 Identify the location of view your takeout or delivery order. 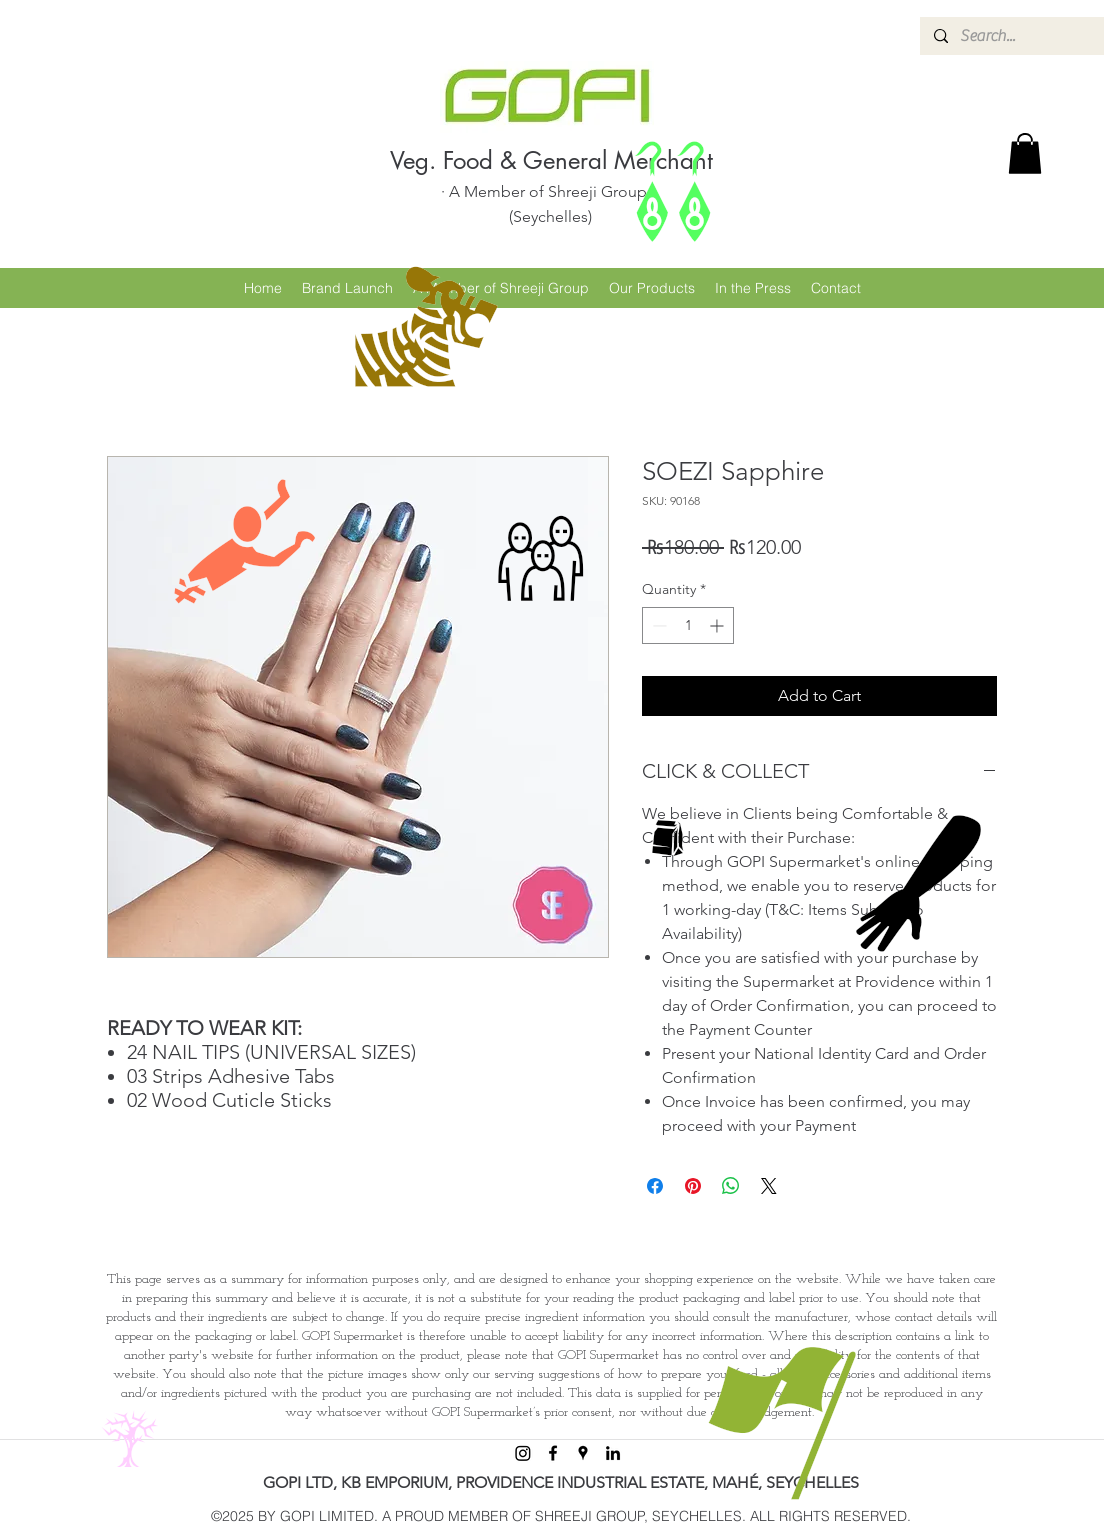
(668, 834).